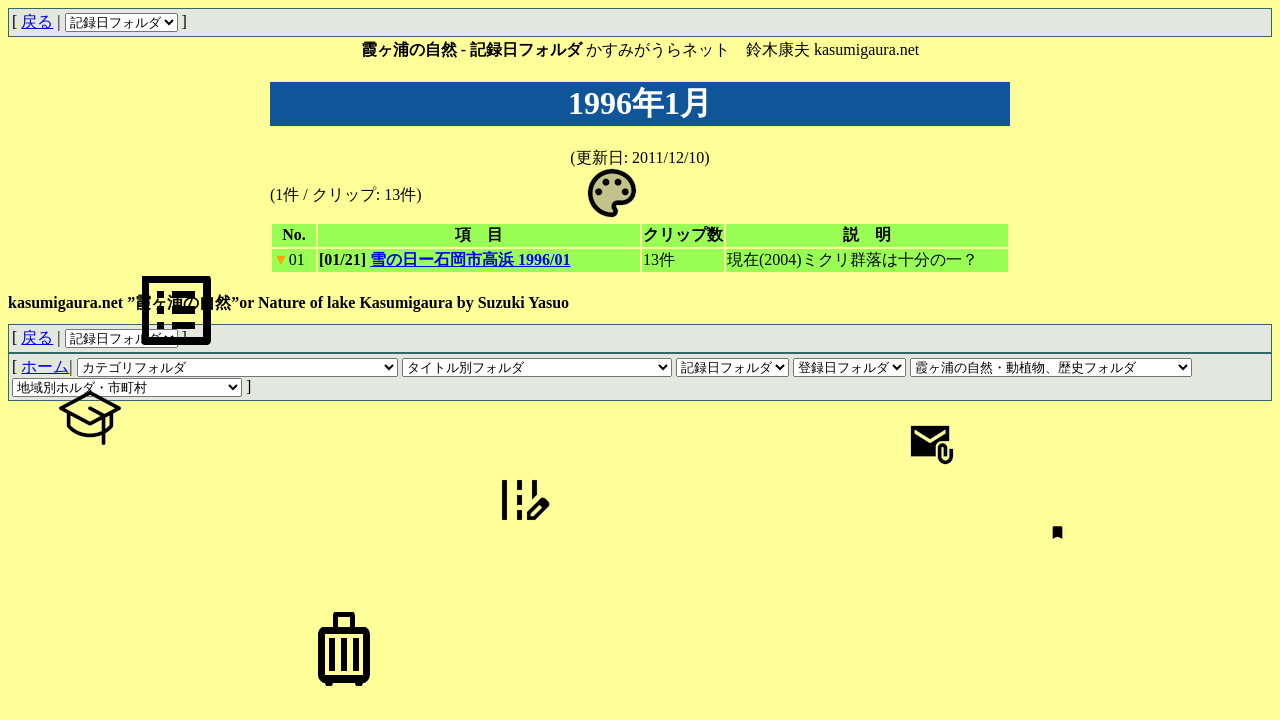 The image size is (1280, 720). I want to click on attach a file to an email, so click(932, 445).